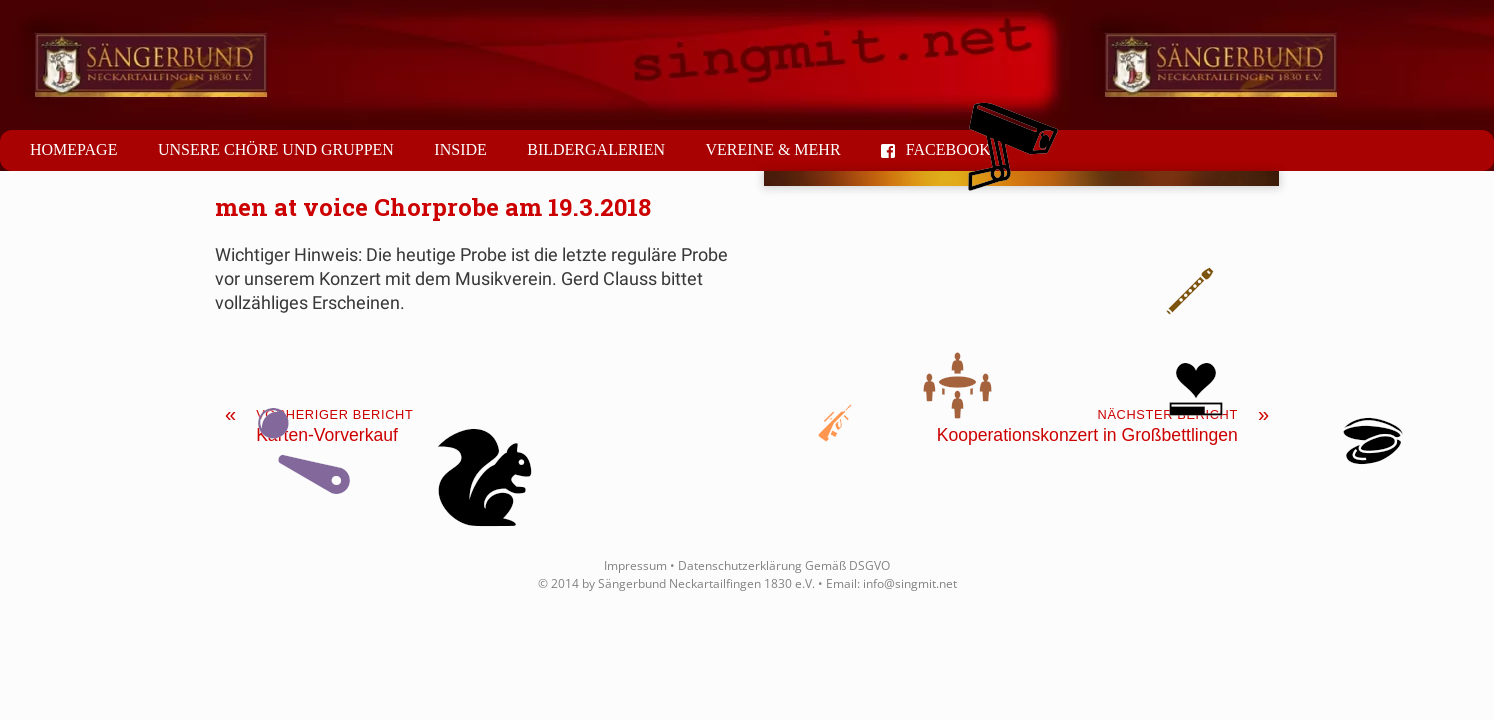 Image resolution: width=1494 pixels, height=720 pixels. Describe the element at coordinates (304, 451) in the screenshot. I see `play pinball game` at that location.